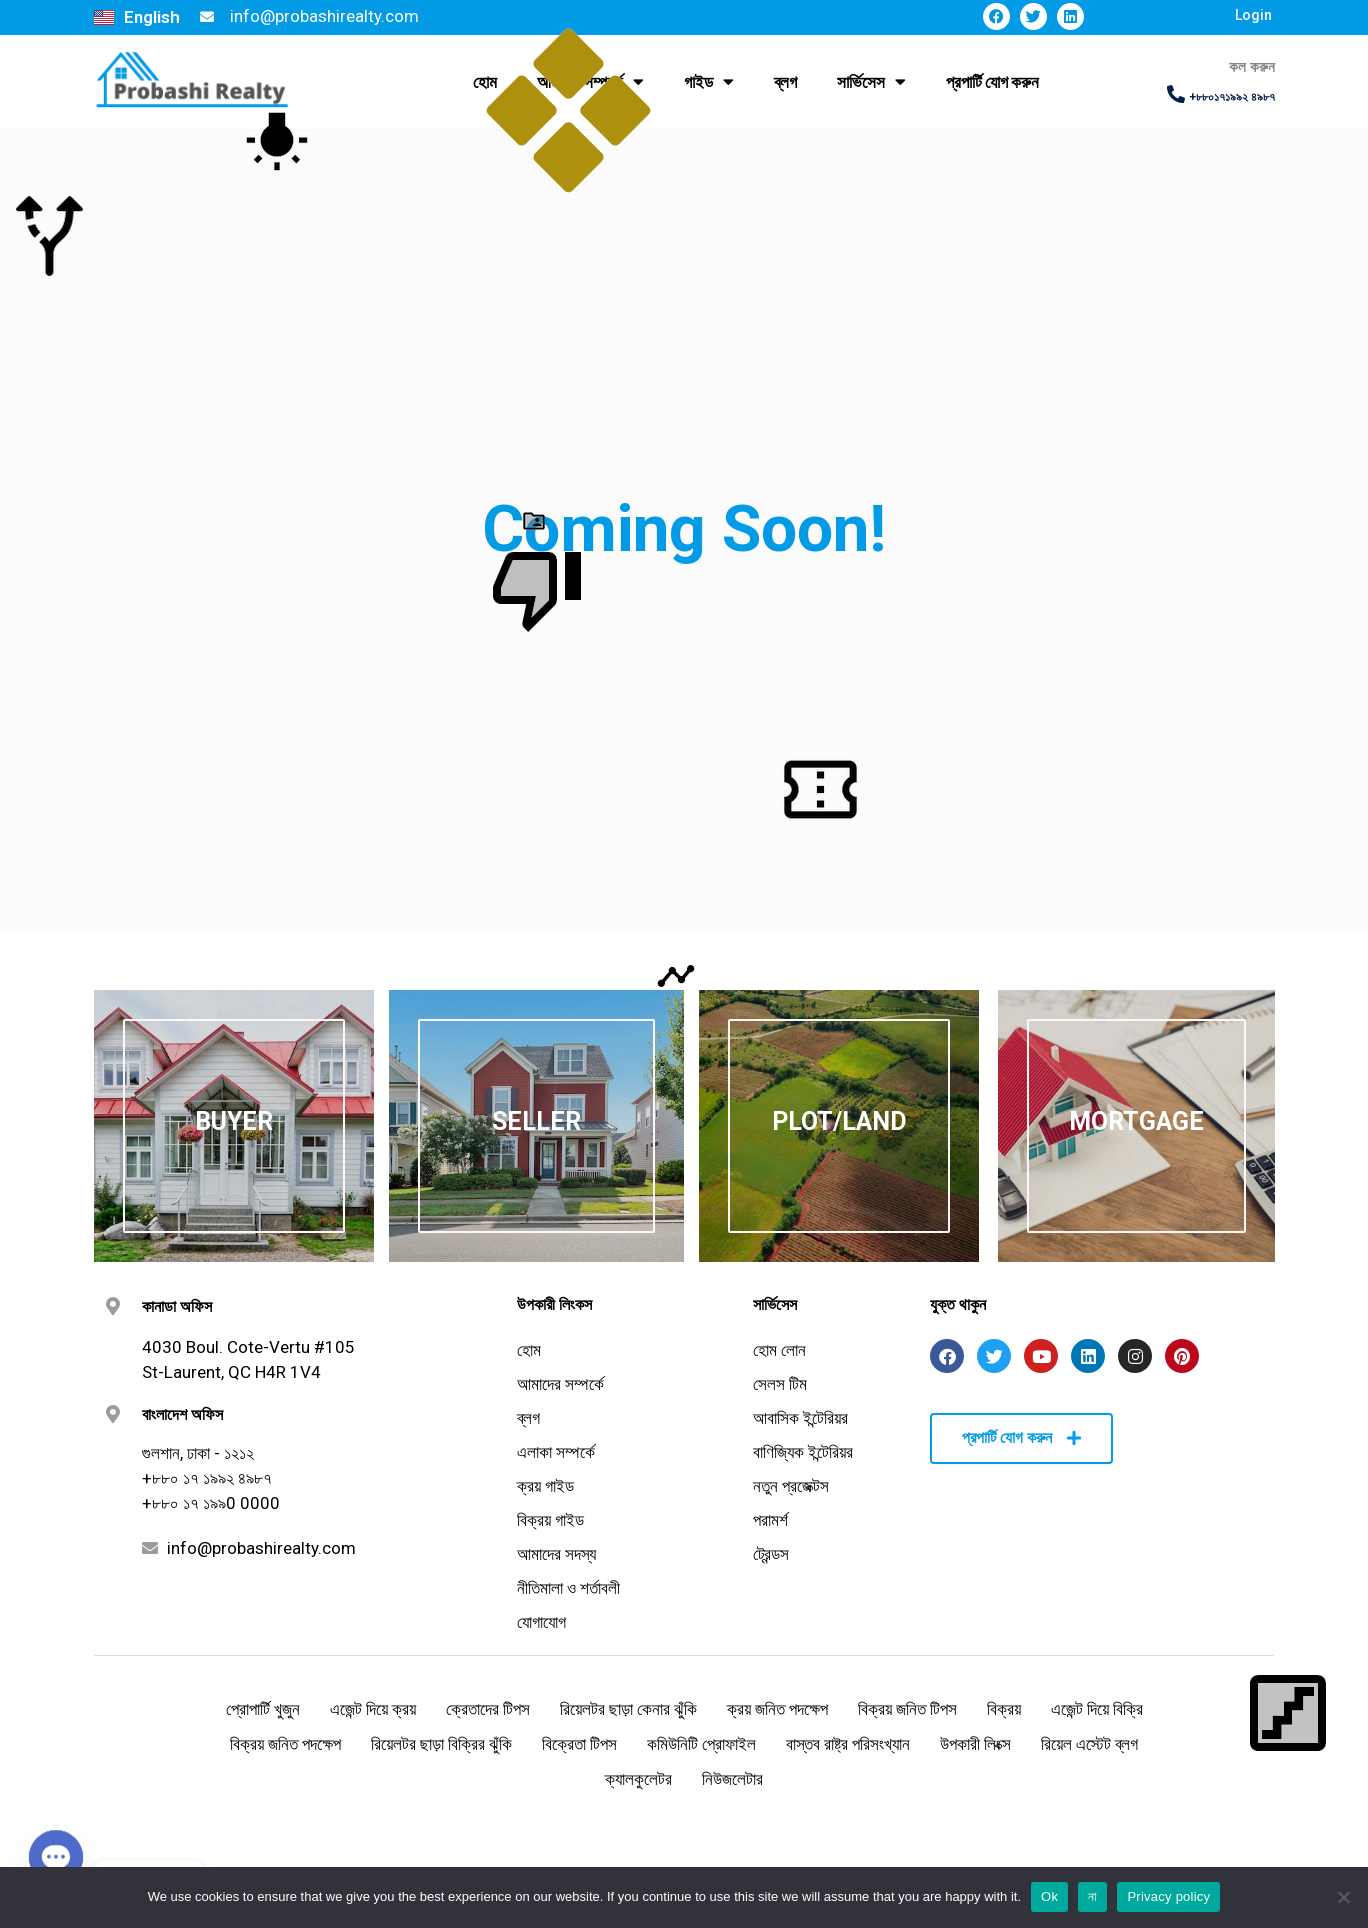  I want to click on view your tickets or passes, so click(820, 789).